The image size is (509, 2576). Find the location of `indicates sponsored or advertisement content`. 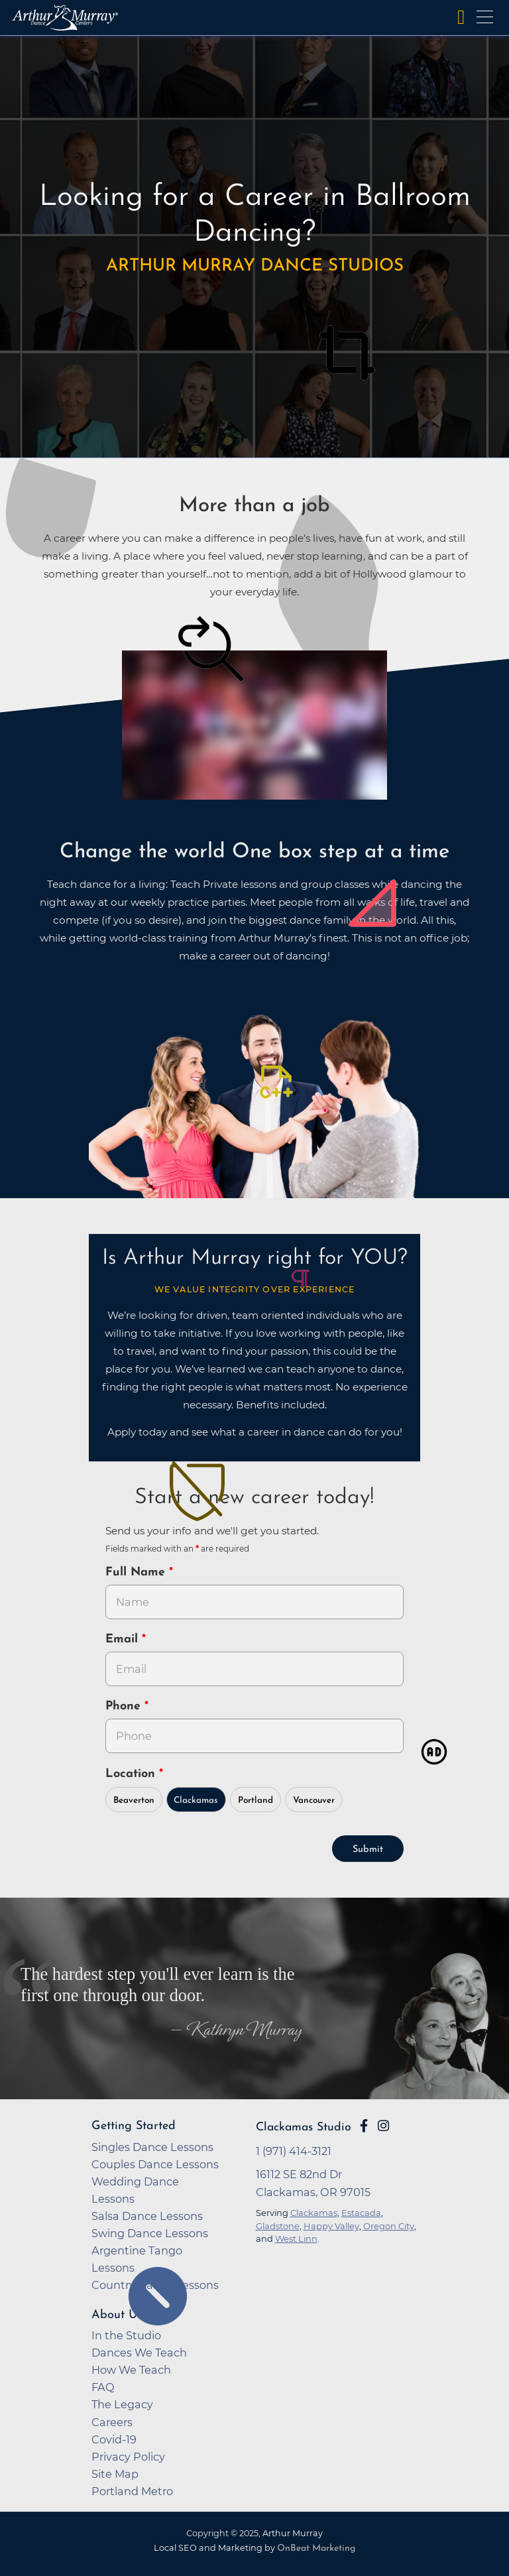

indicates sponsored or advertisement content is located at coordinates (434, 1752).